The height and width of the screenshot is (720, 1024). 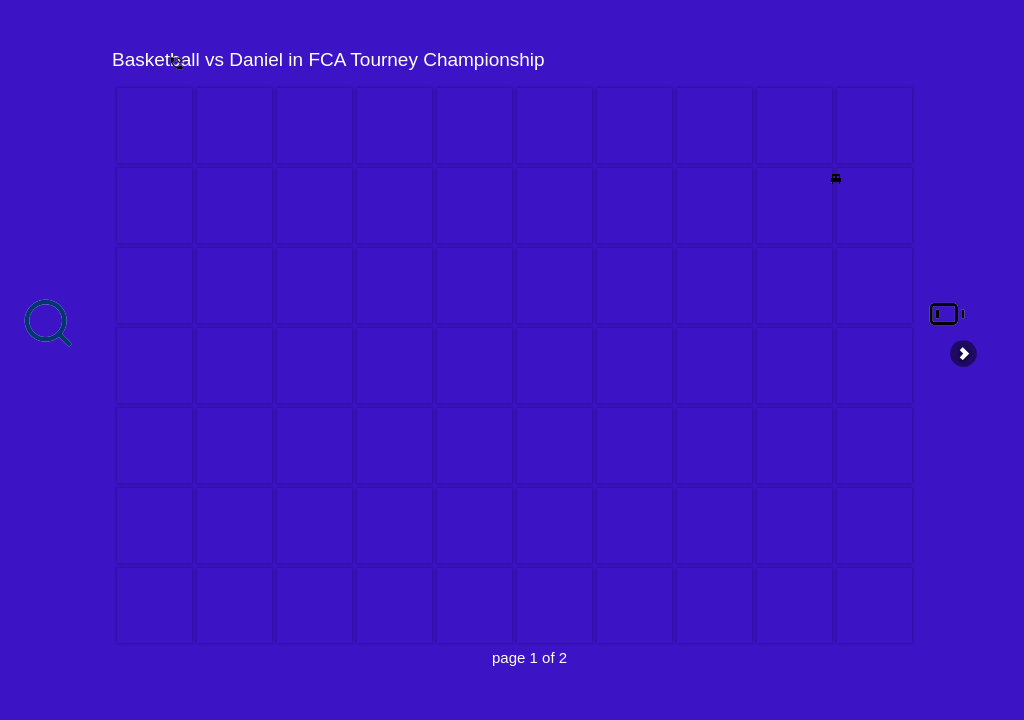 I want to click on indicates low battery level, so click(x=947, y=314).